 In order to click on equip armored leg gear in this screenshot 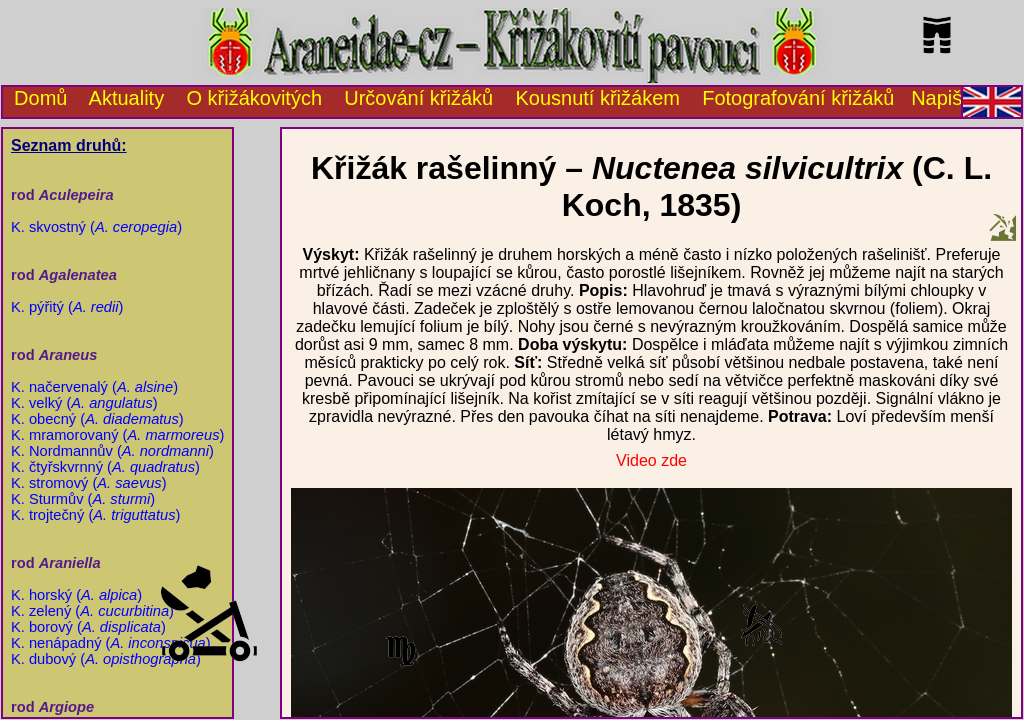, I will do `click(937, 35)`.